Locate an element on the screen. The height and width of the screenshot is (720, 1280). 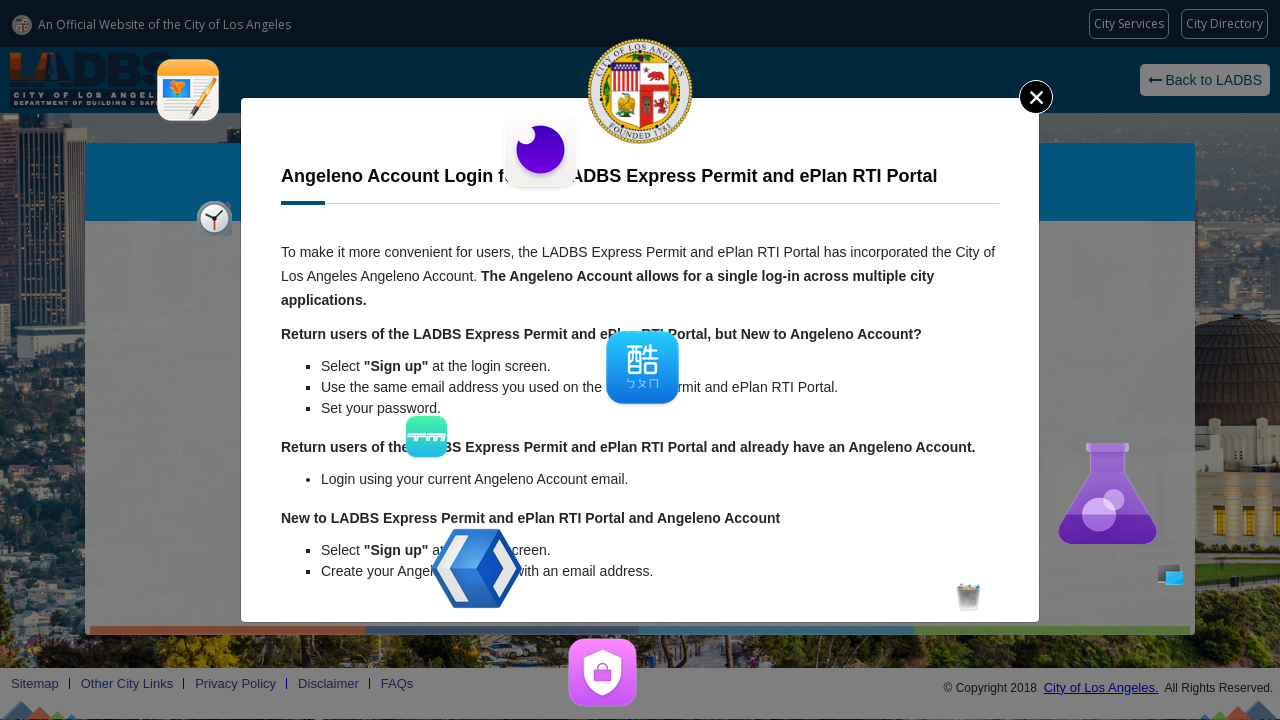
open test plans application is located at coordinates (1107, 493).